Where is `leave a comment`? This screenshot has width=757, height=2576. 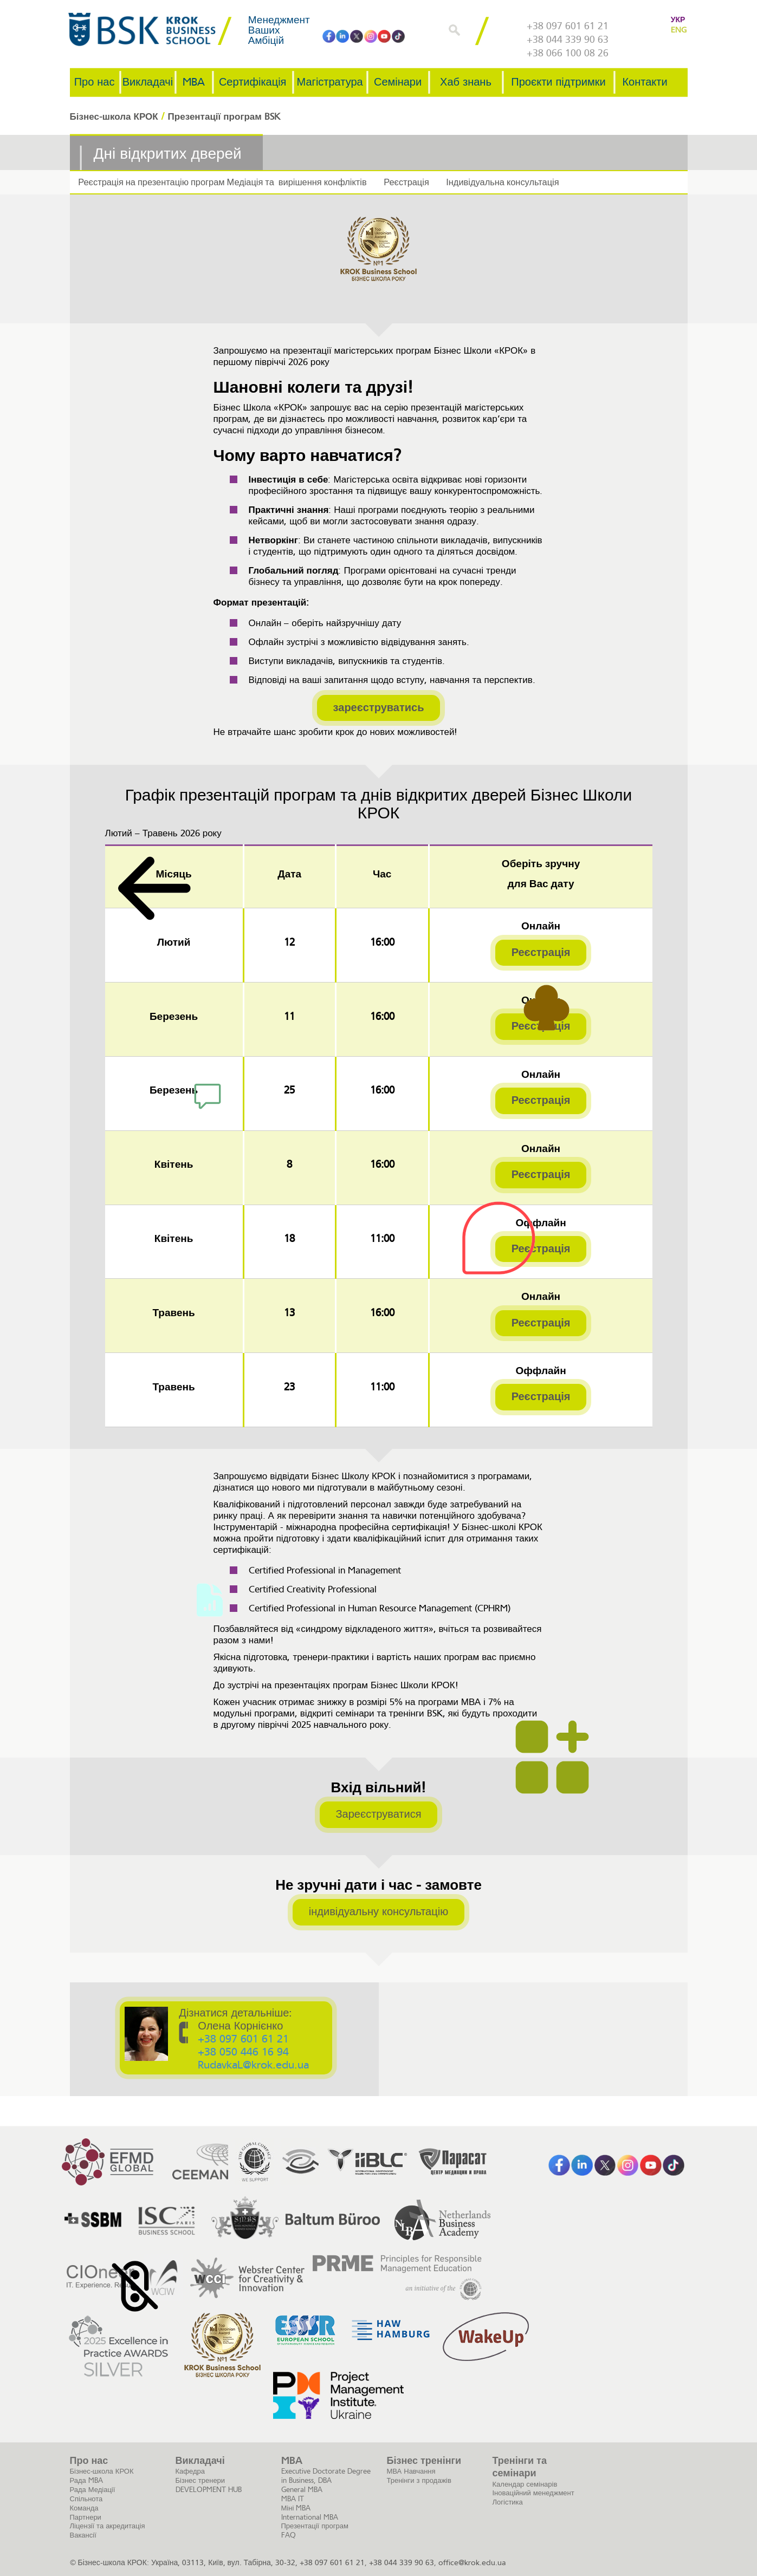
leave a comment is located at coordinates (208, 1096).